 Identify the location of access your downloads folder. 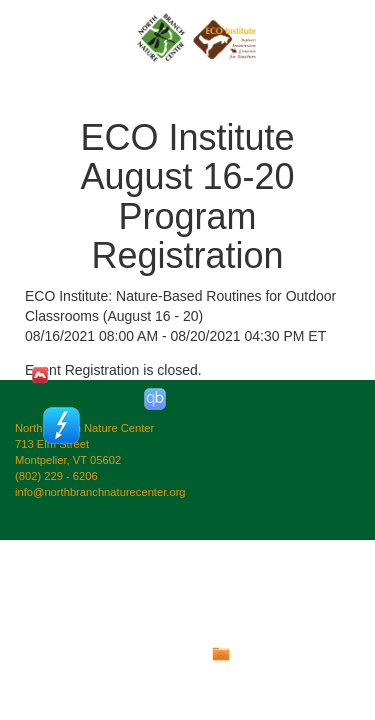
(221, 654).